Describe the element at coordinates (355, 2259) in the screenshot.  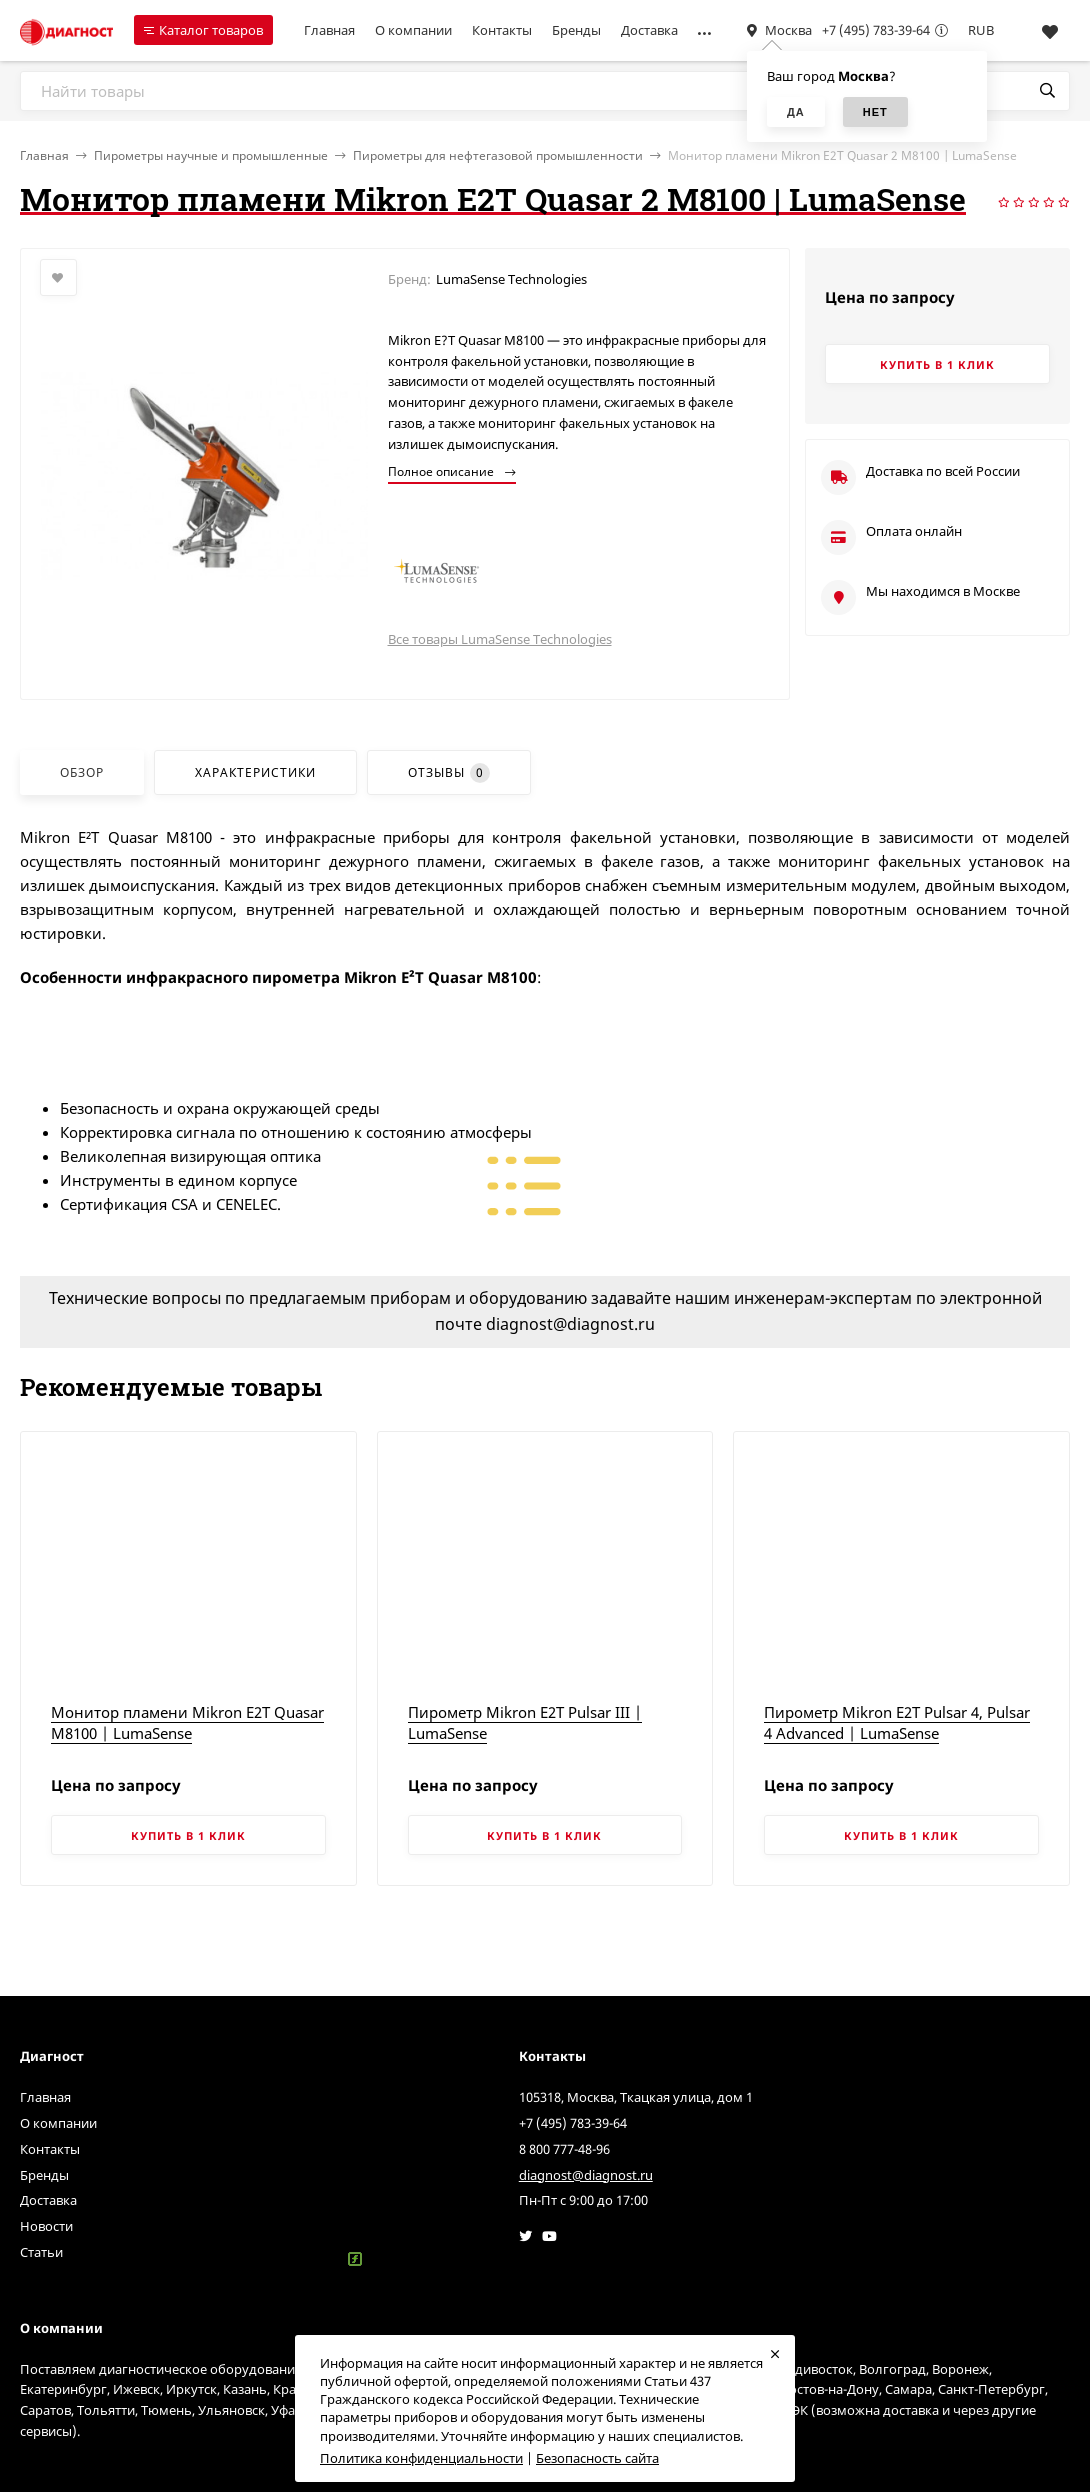
I see `access mathematical functions or formulas` at that location.